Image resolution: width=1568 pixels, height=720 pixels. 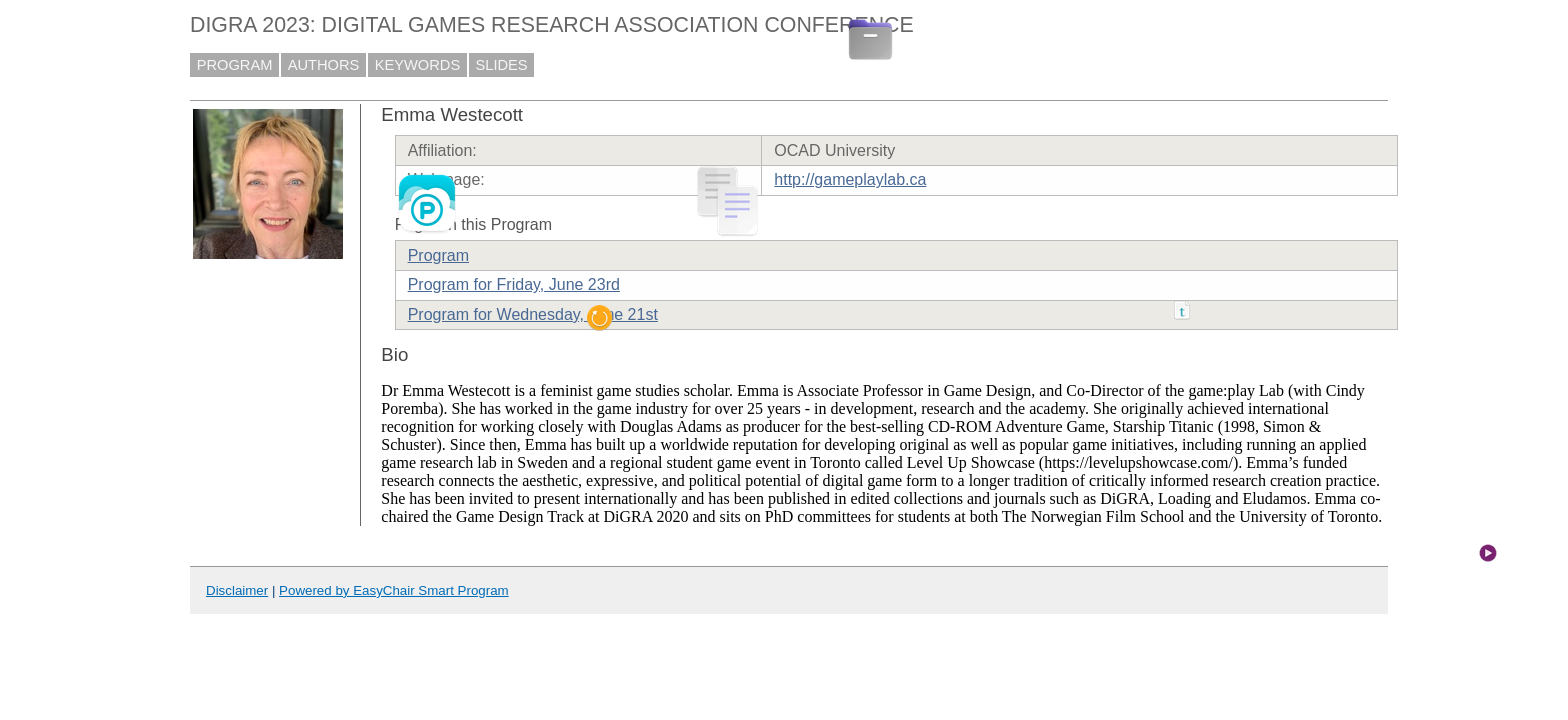 I want to click on open the file manager application, so click(x=870, y=39).